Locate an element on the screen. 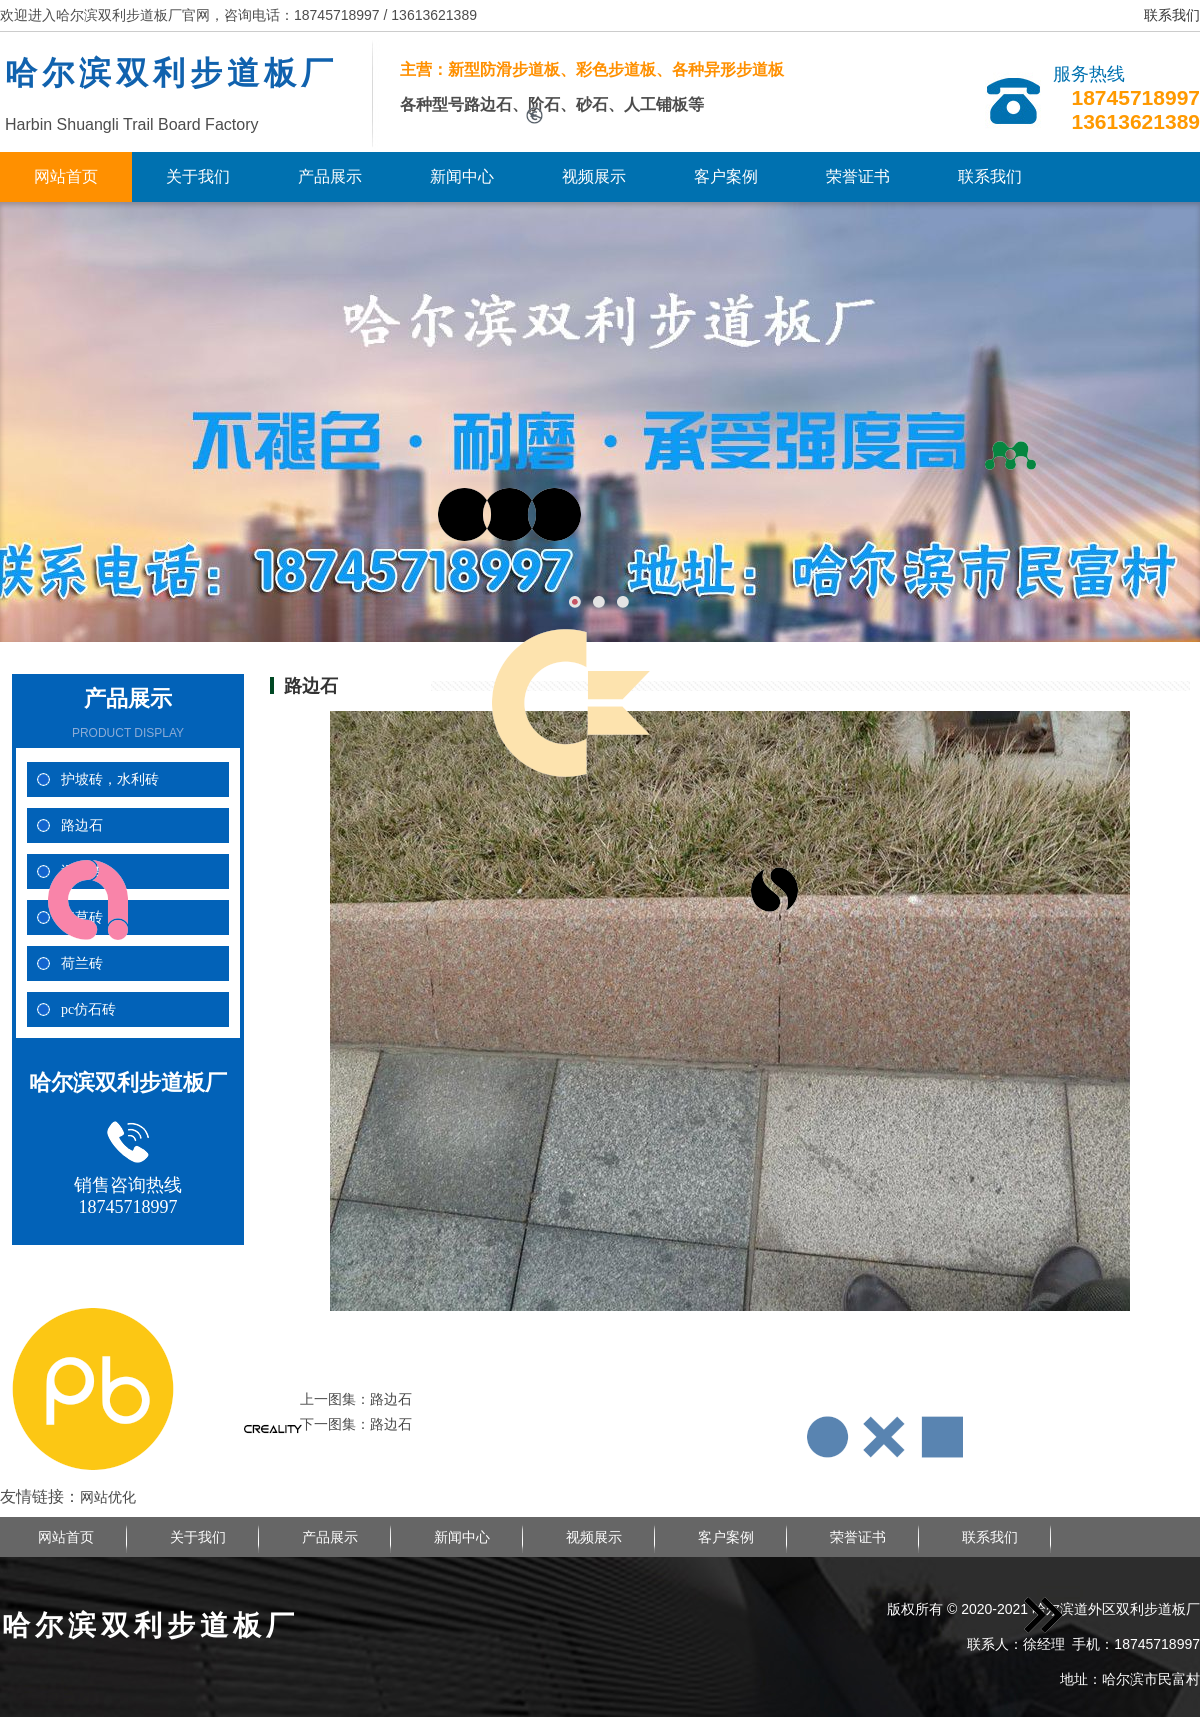 The height and width of the screenshot is (1717, 1200). visit the noun project website is located at coordinates (885, 1437).